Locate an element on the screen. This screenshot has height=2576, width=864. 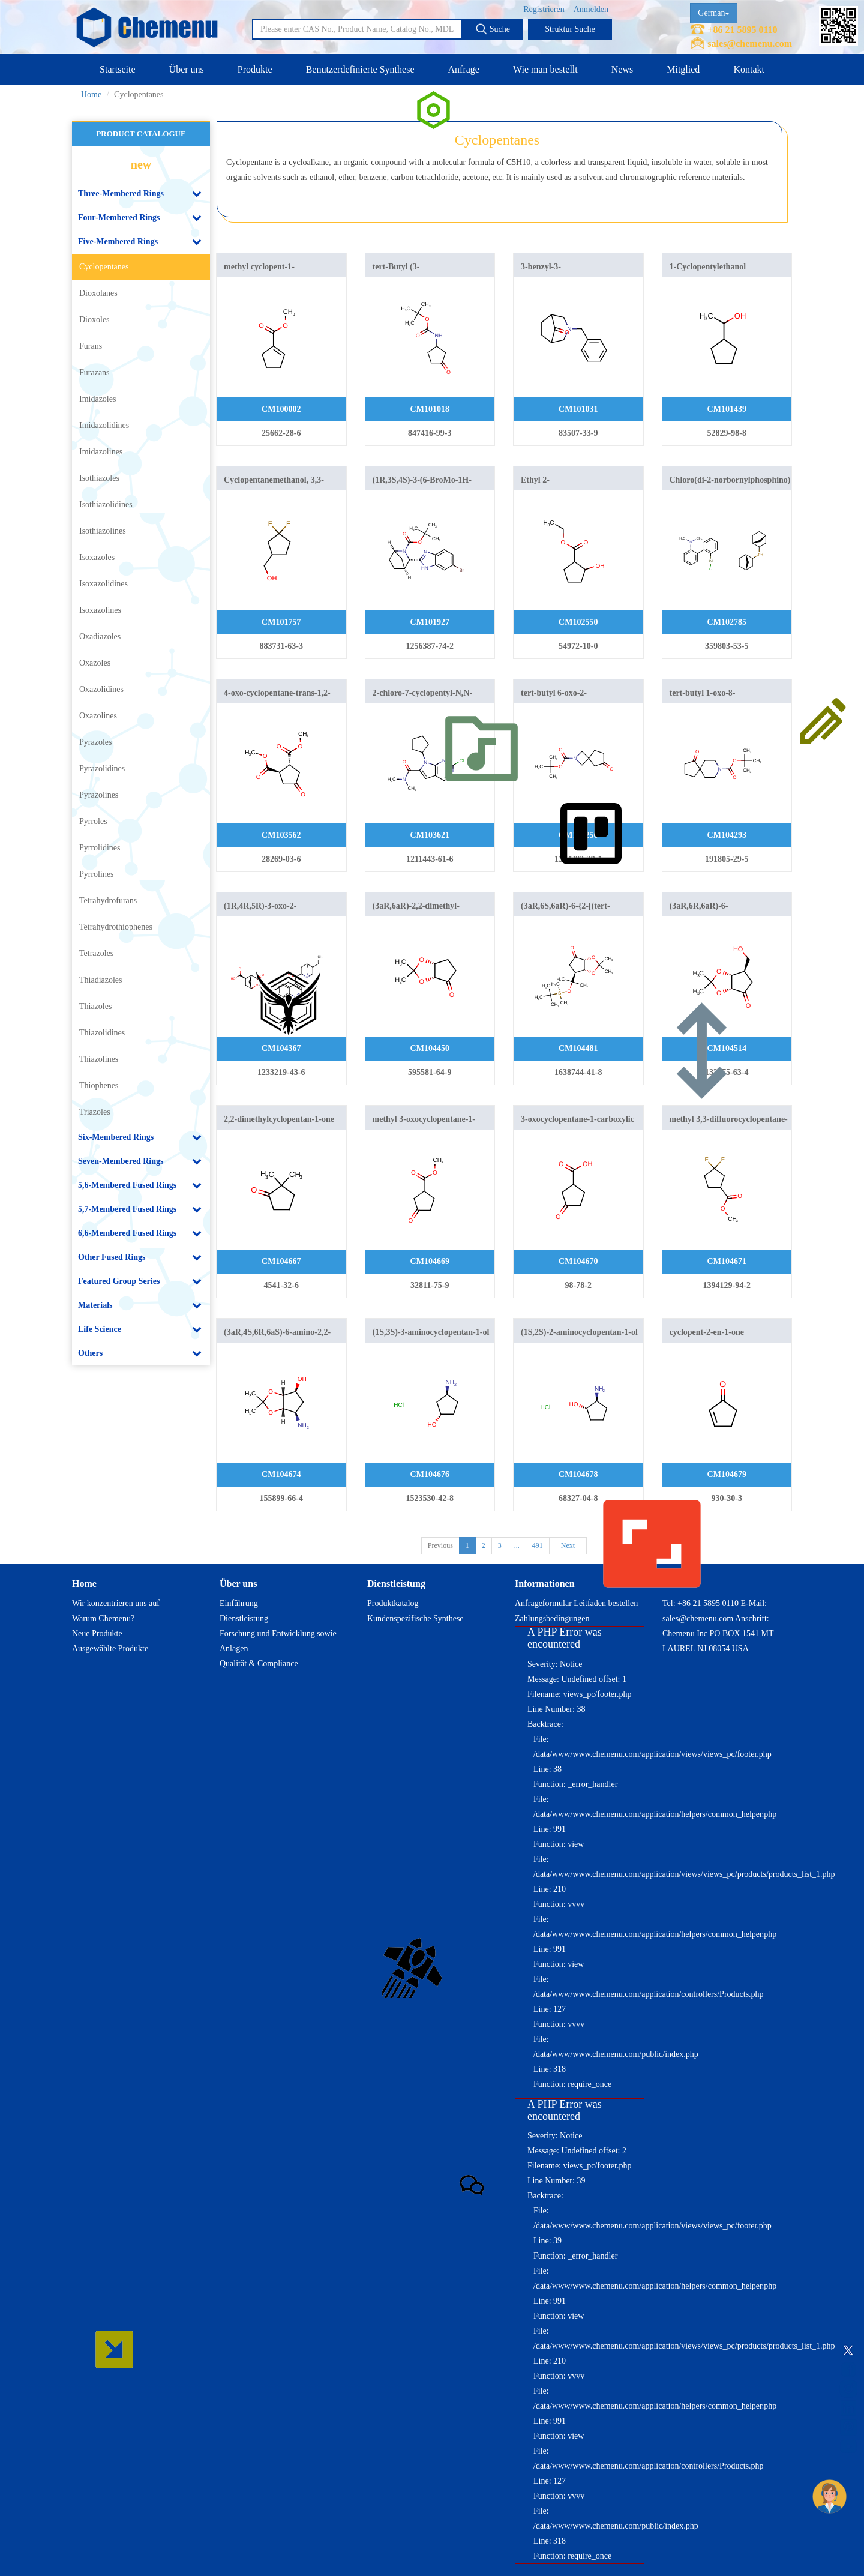
expand content vertically is located at coordinates (701, 1050).